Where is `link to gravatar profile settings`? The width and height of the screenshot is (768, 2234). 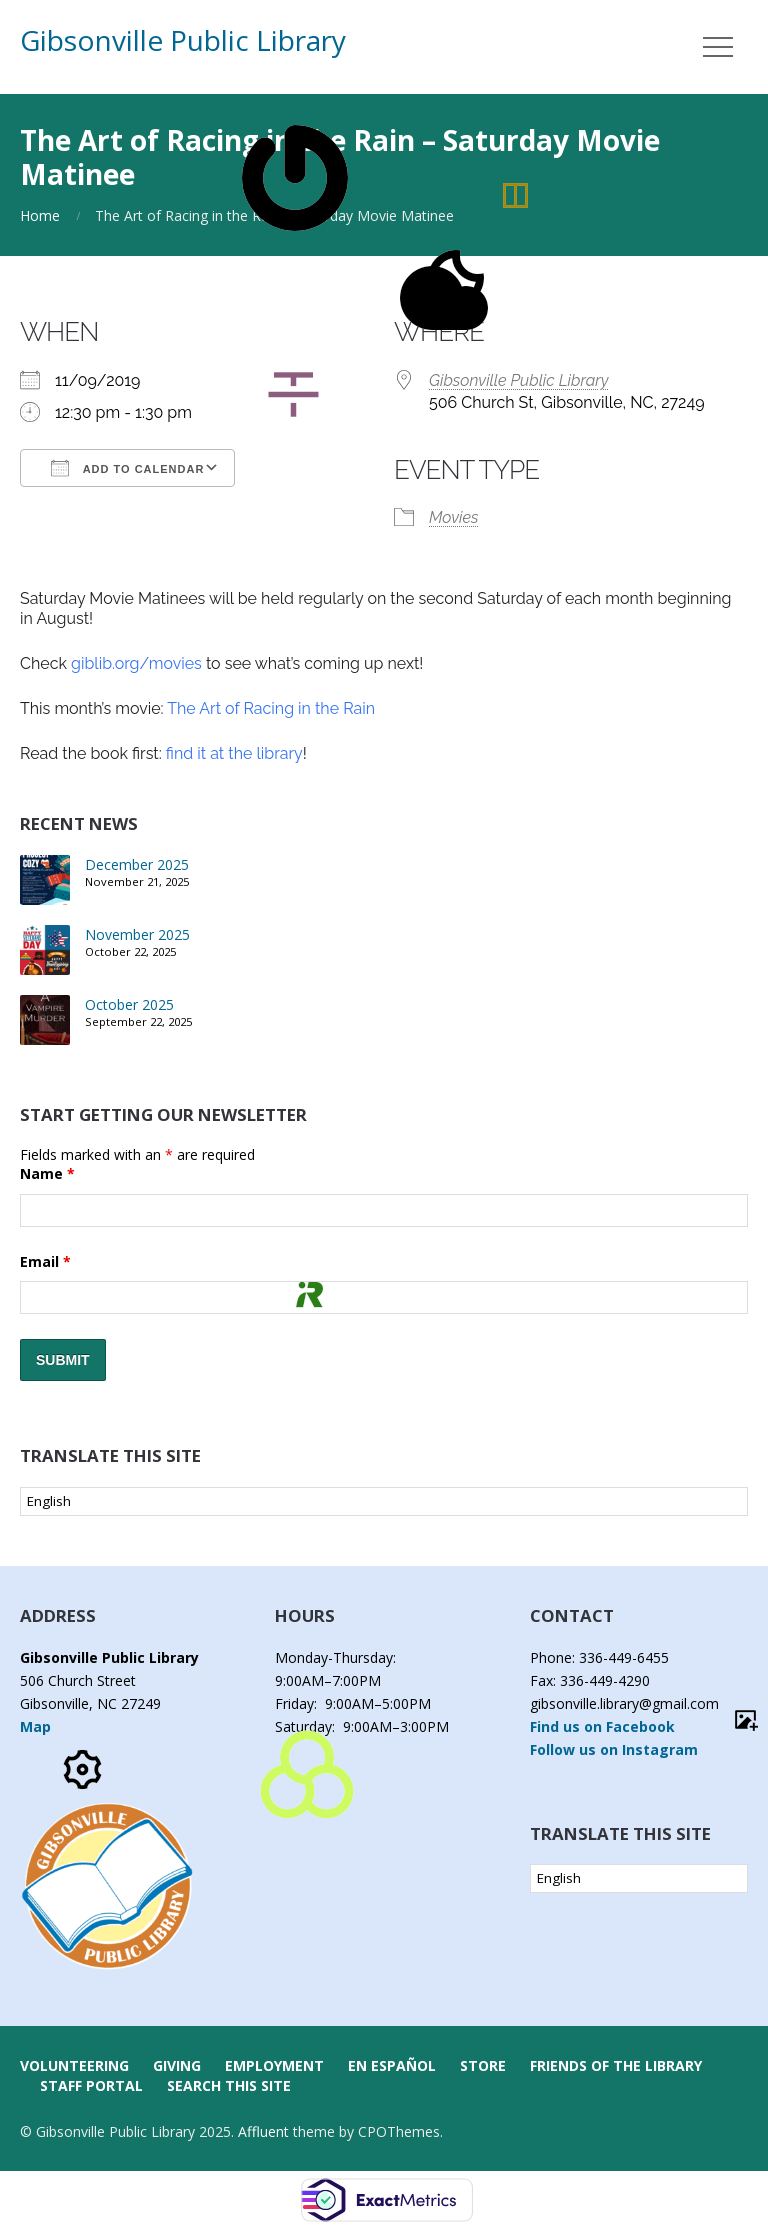 link to gravatar profile settings is located at coordinates (295, 178).